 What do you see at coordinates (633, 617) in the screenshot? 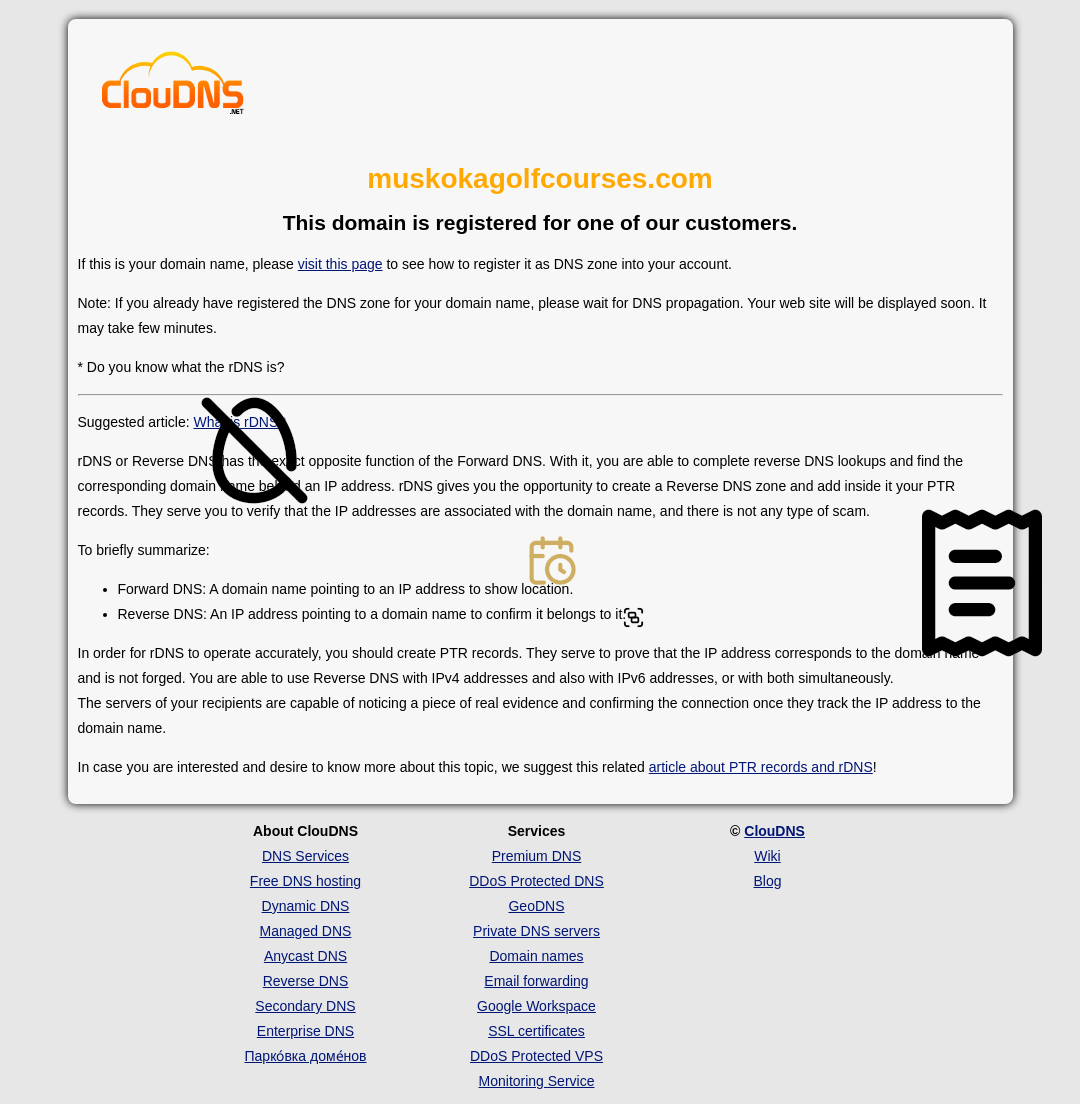
I see `group selected objects together` at bounding box center [633, 617].